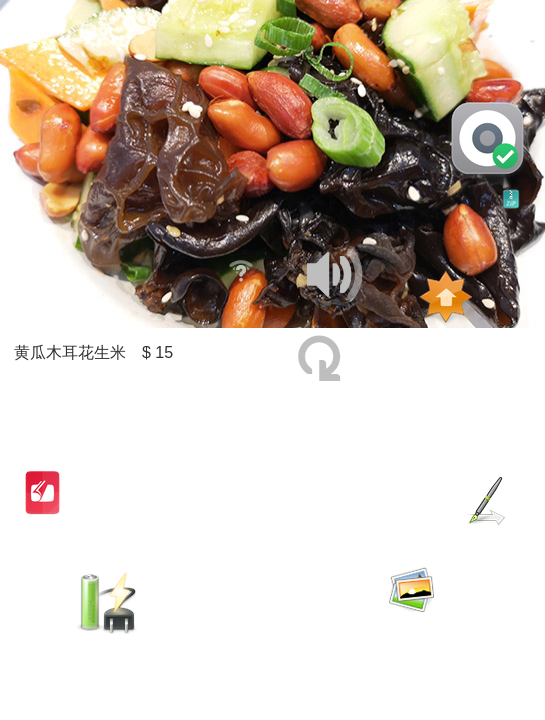 The image size is (545, 720). Describe the element at coordinates (485, 501) in the screenshot. I see `set text direction to left-to-right` at that location.